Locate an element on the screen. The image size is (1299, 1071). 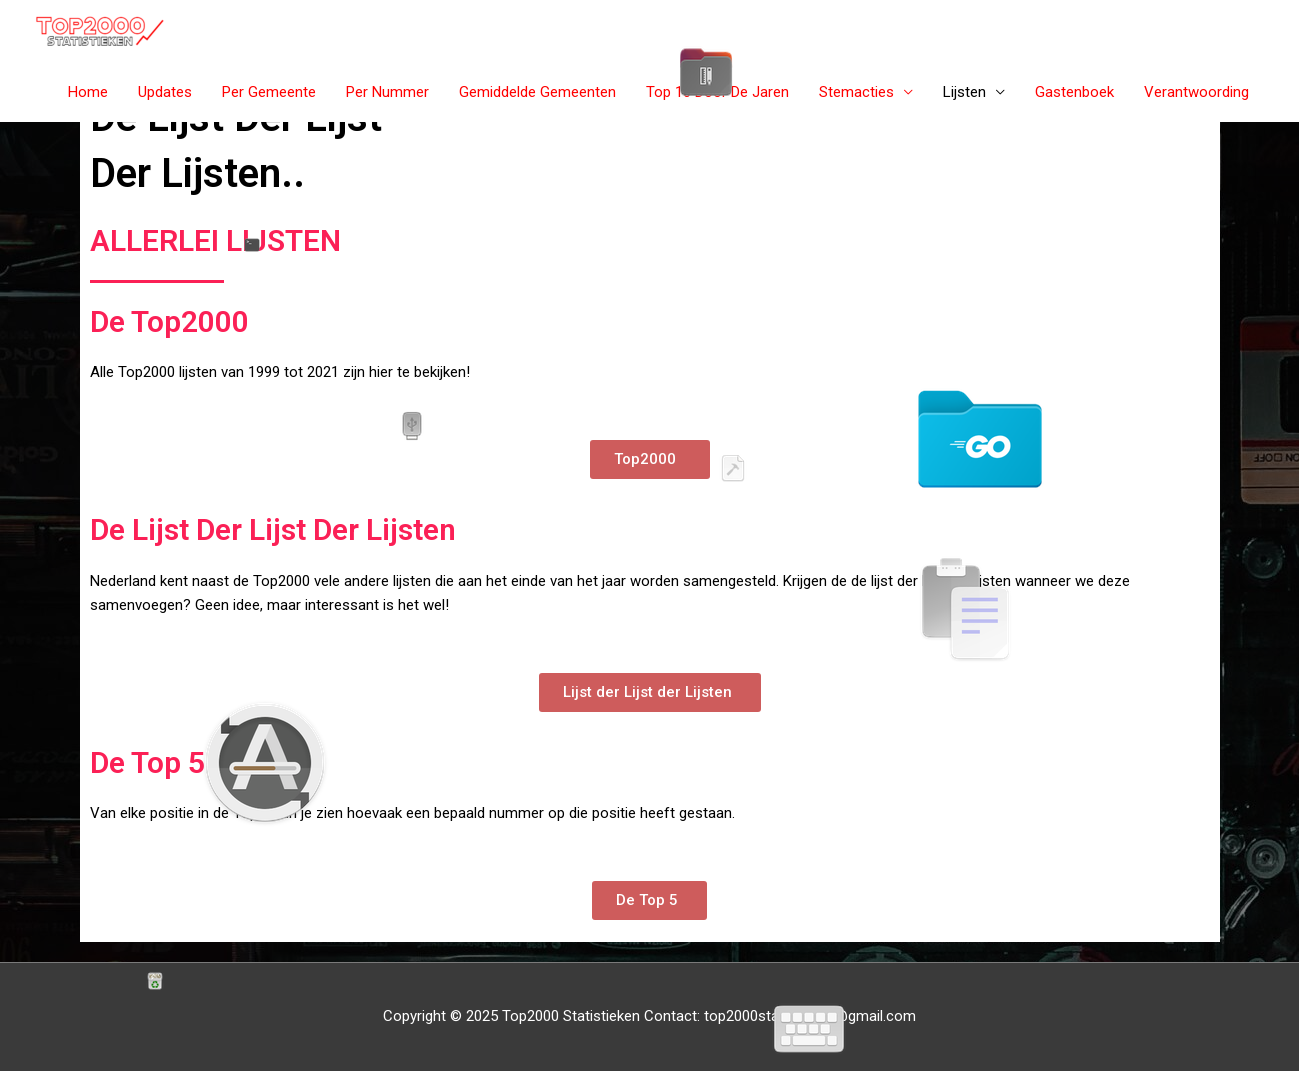
paste copied content from clipboard is located at coordinates (965, 608).